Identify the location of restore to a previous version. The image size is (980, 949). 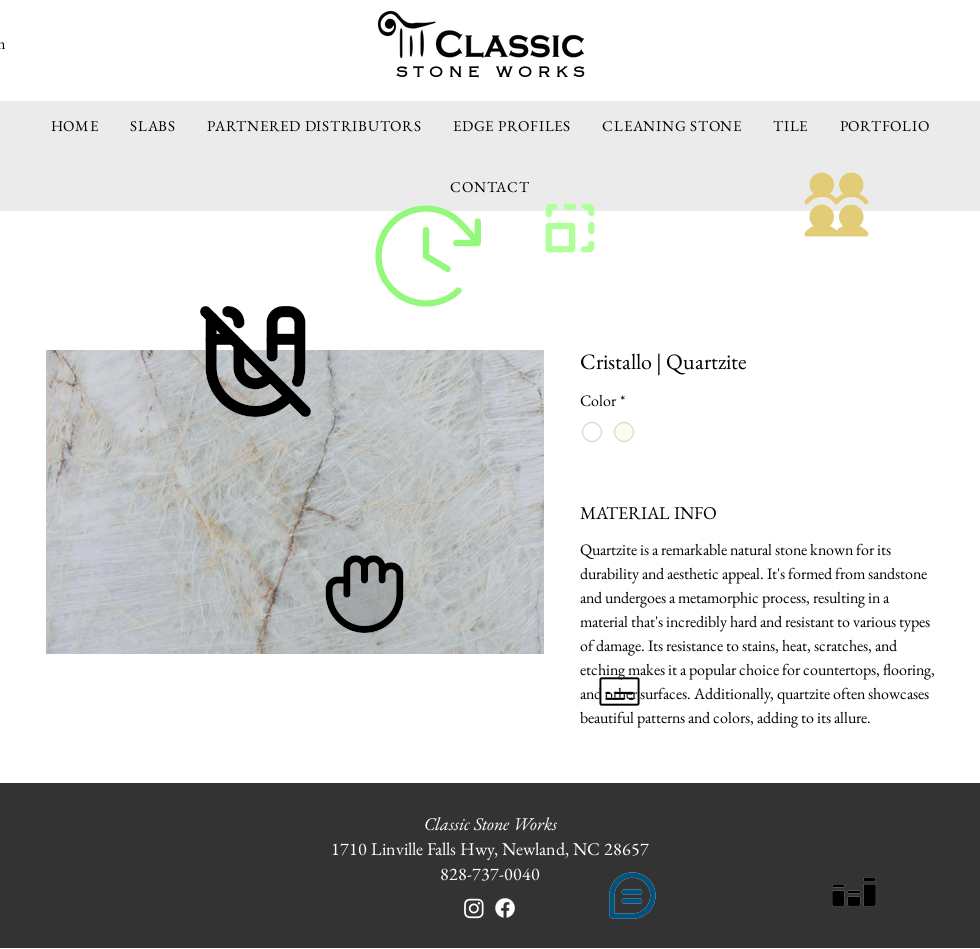
(426, 256).